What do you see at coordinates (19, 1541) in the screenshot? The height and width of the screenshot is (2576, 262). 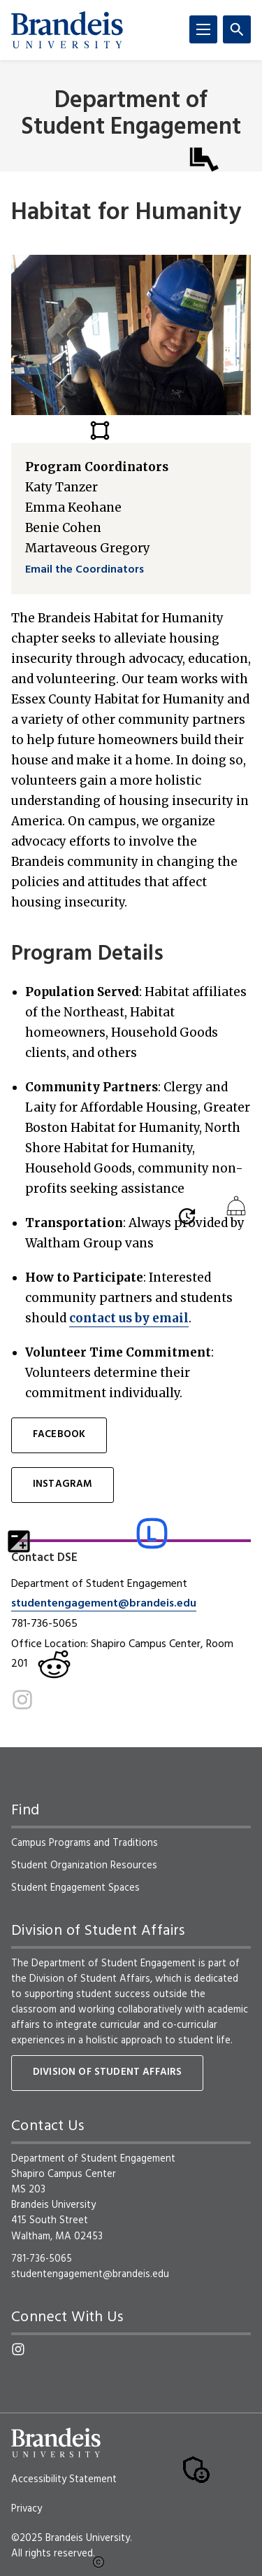 I see `adjust image exposure settings` at bounding box center [19, 1541].